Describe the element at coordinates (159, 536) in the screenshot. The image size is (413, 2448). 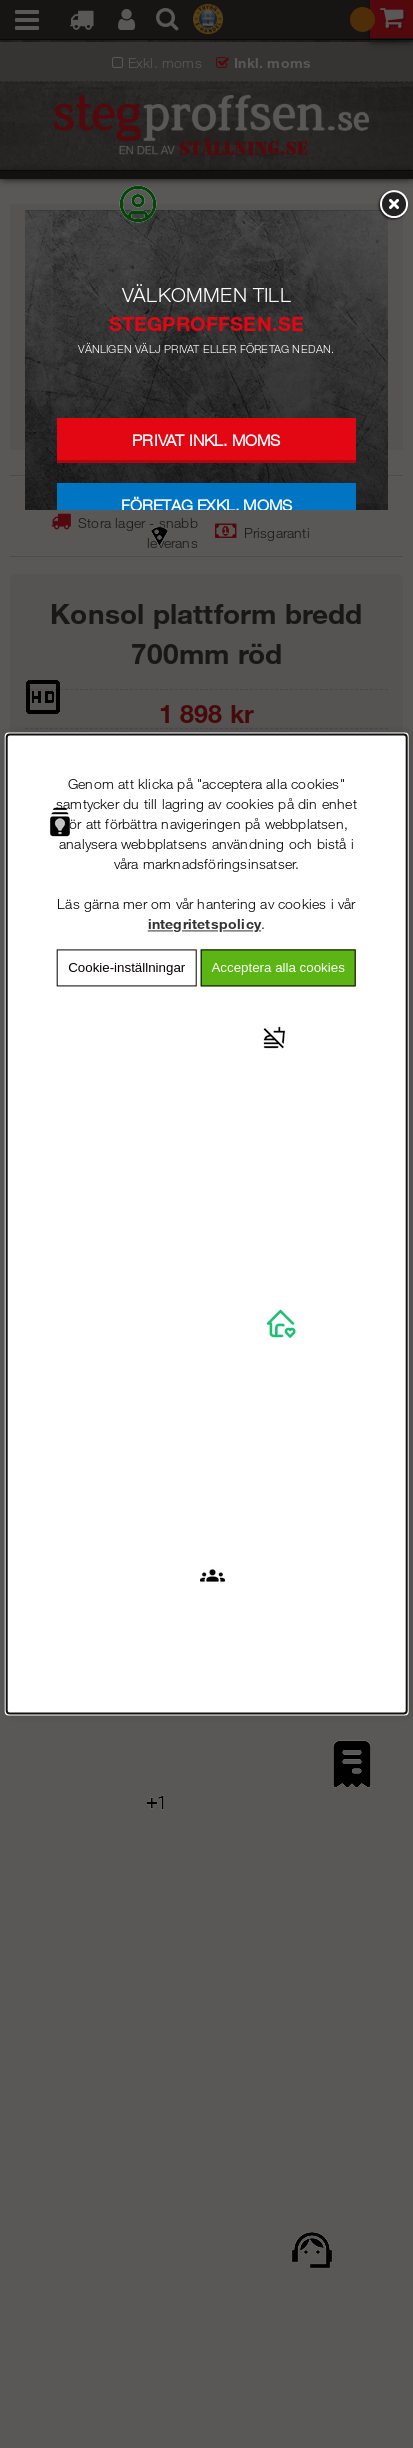
I see `find nearby pizza restaurants` at that location.